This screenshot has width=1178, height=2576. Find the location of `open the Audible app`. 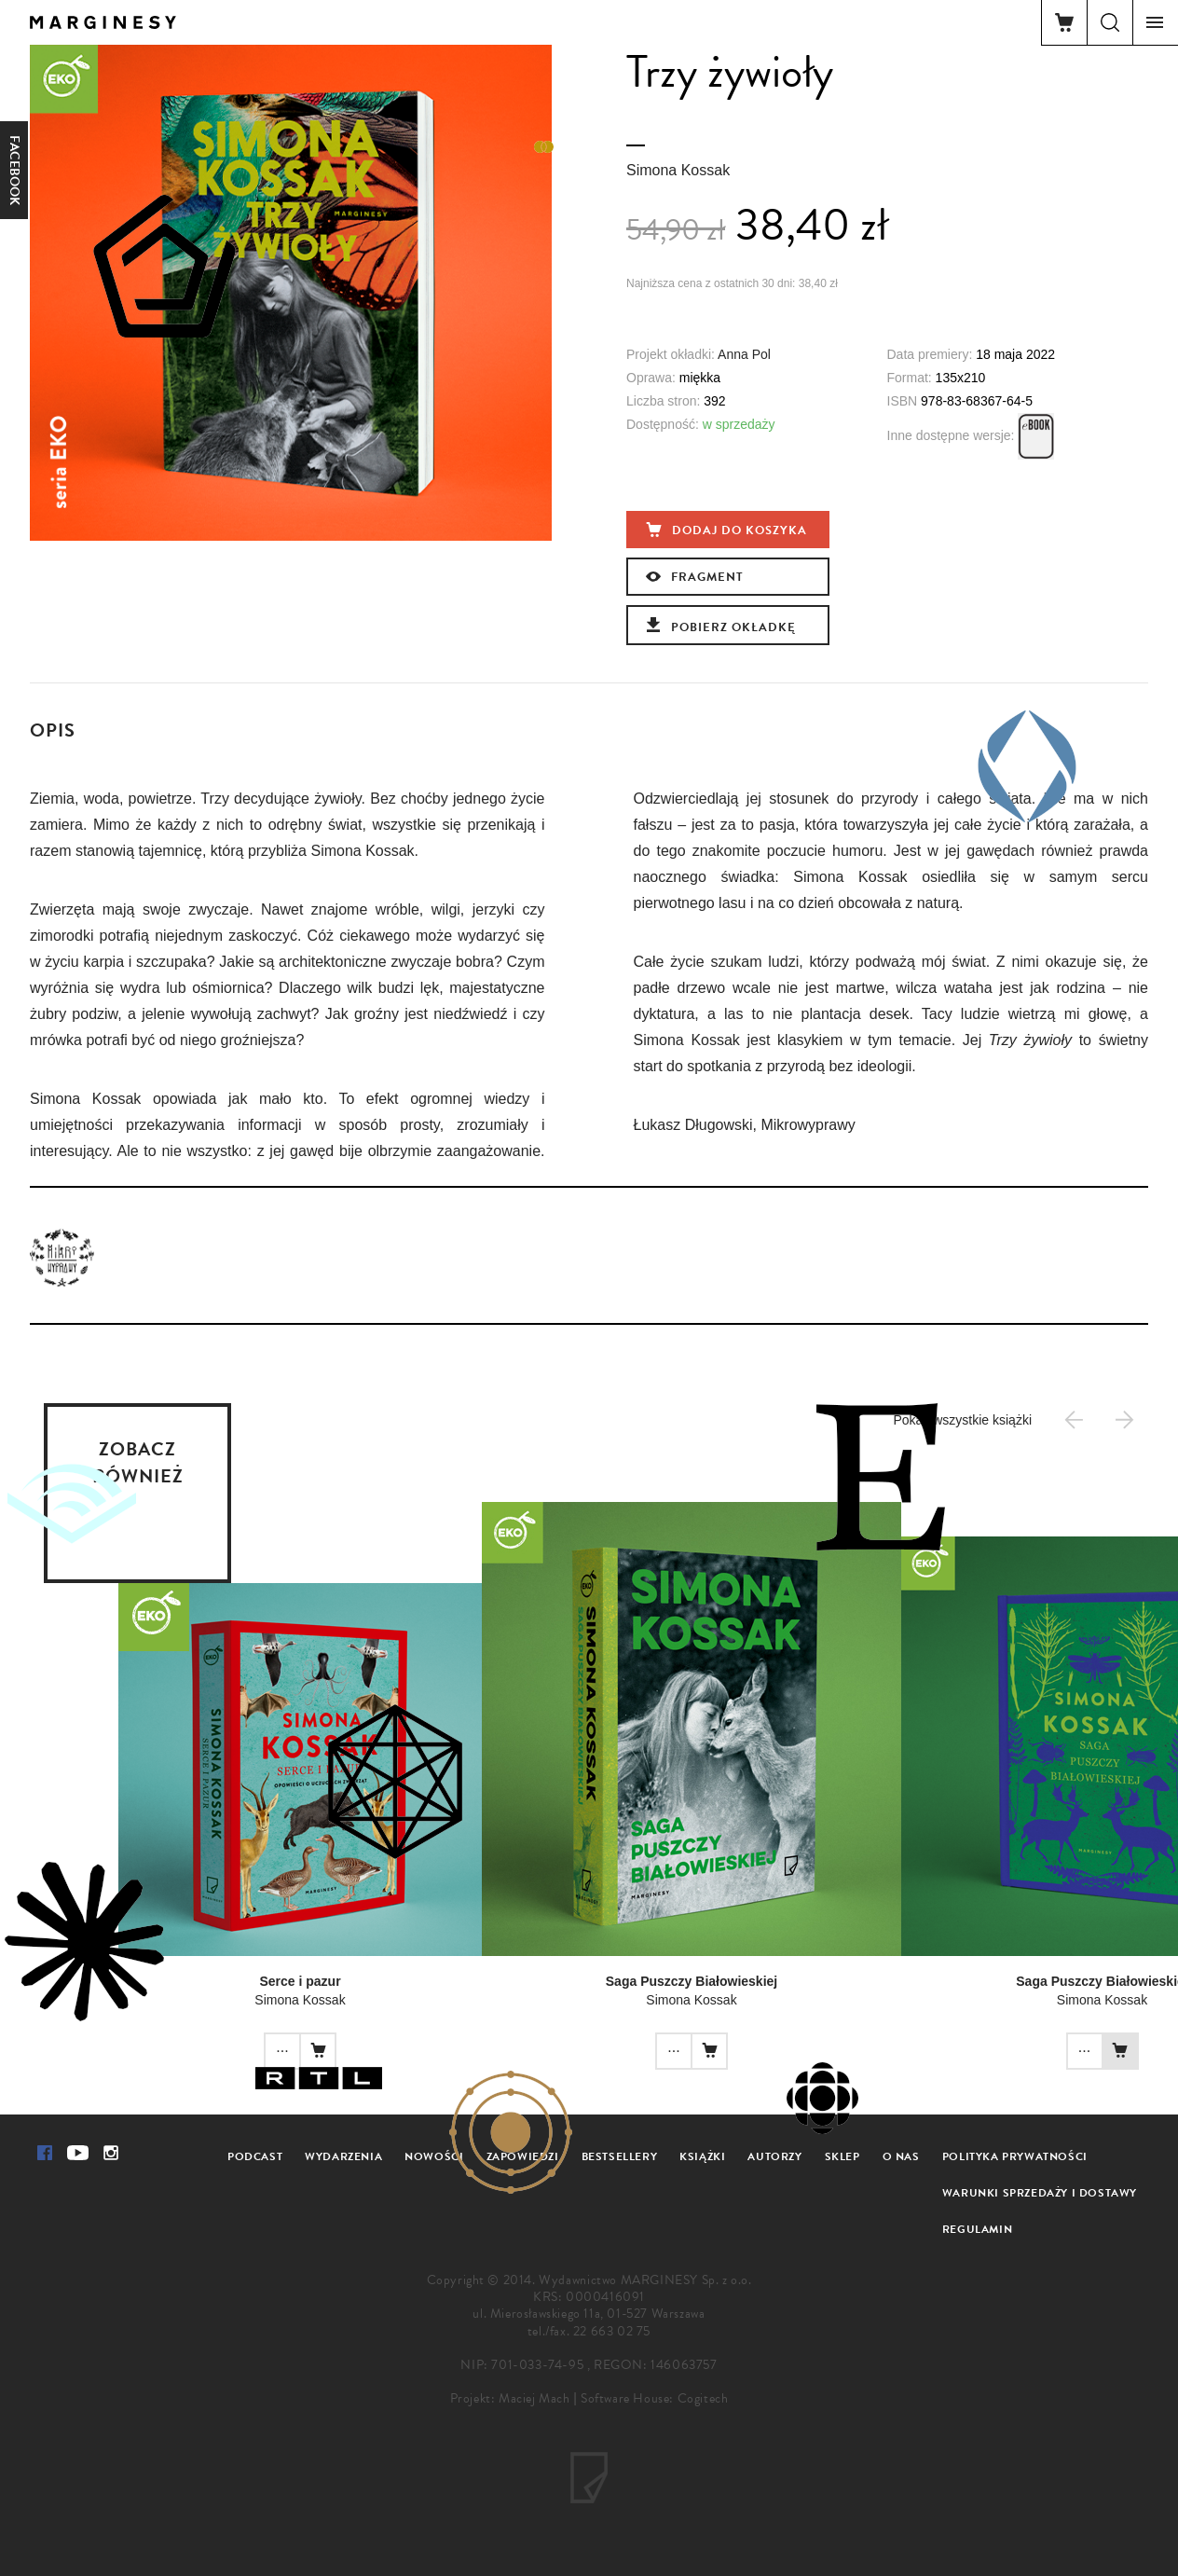

open the Audible app is located at coordinates (72, 1504).